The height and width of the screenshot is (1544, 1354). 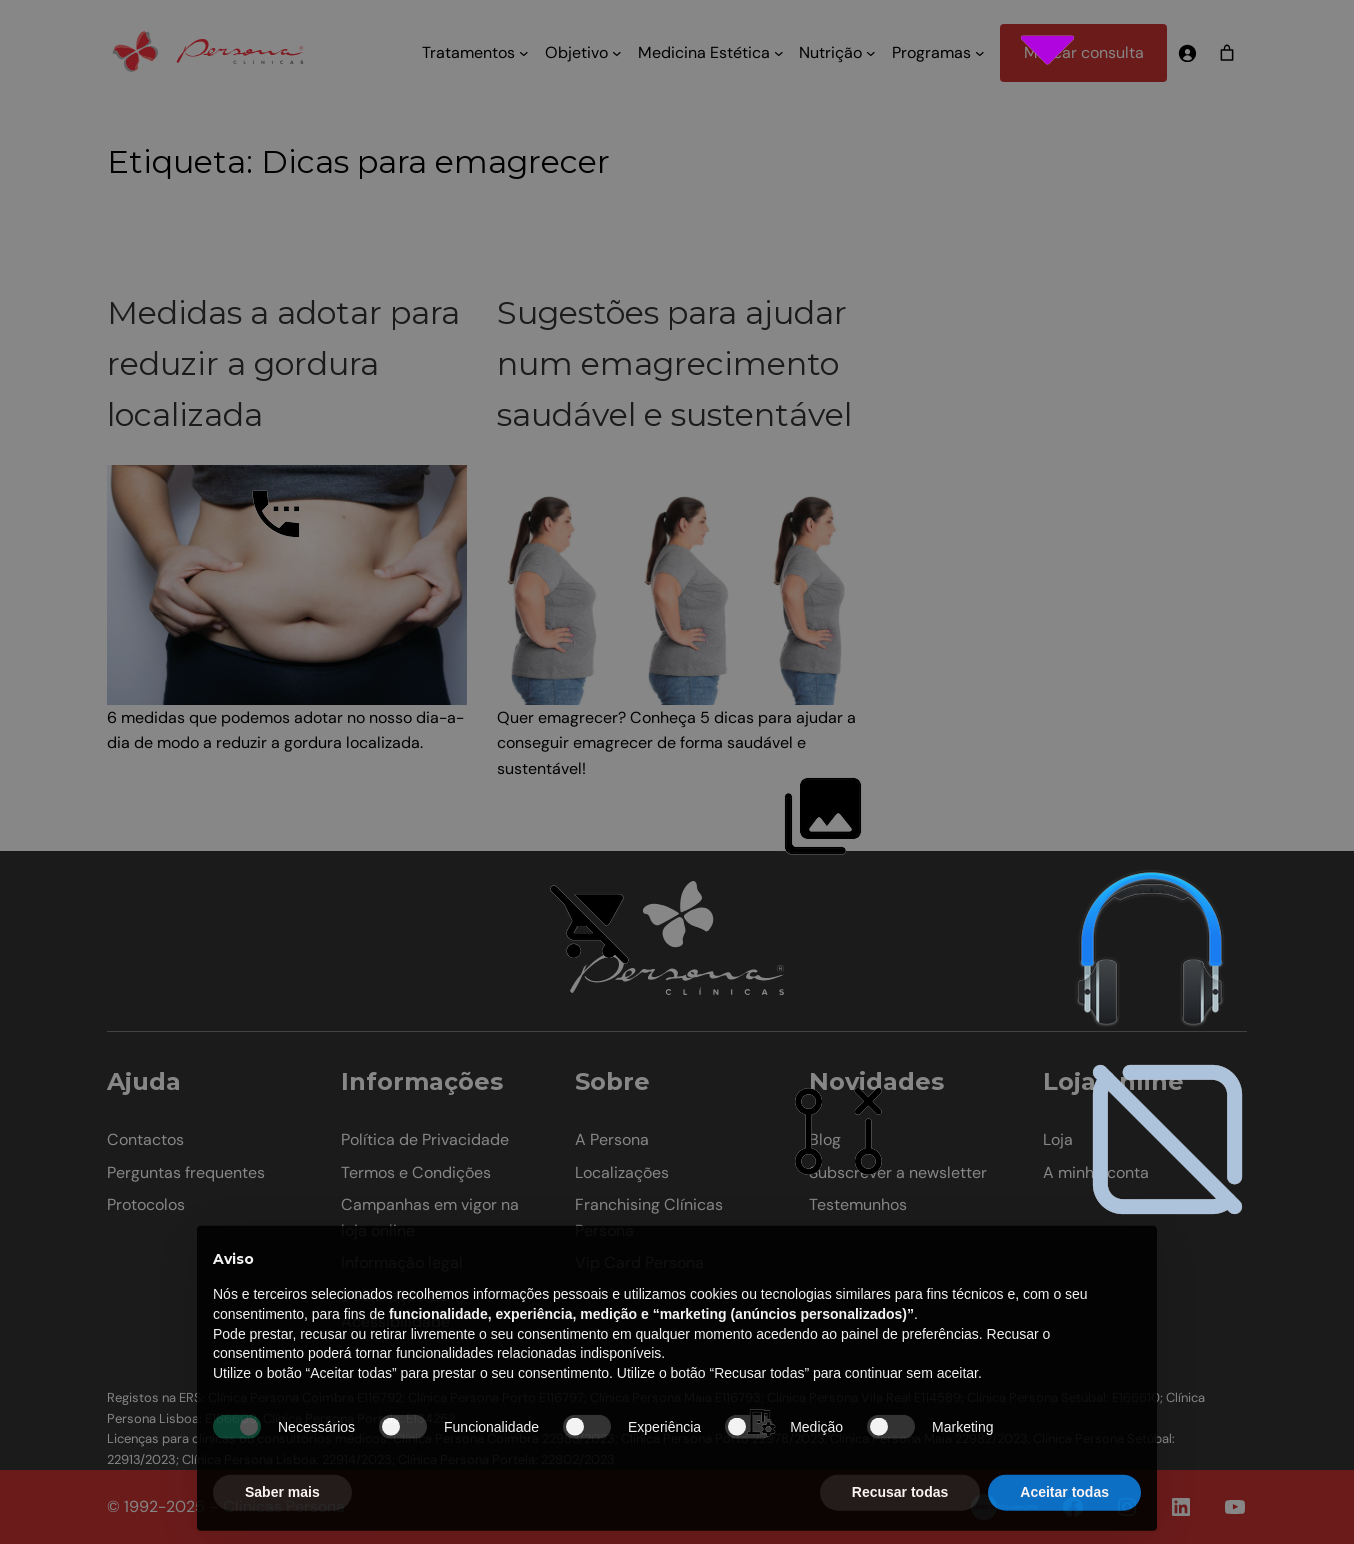 I want to click on access phone or call settings, so click(x=276, y=514).